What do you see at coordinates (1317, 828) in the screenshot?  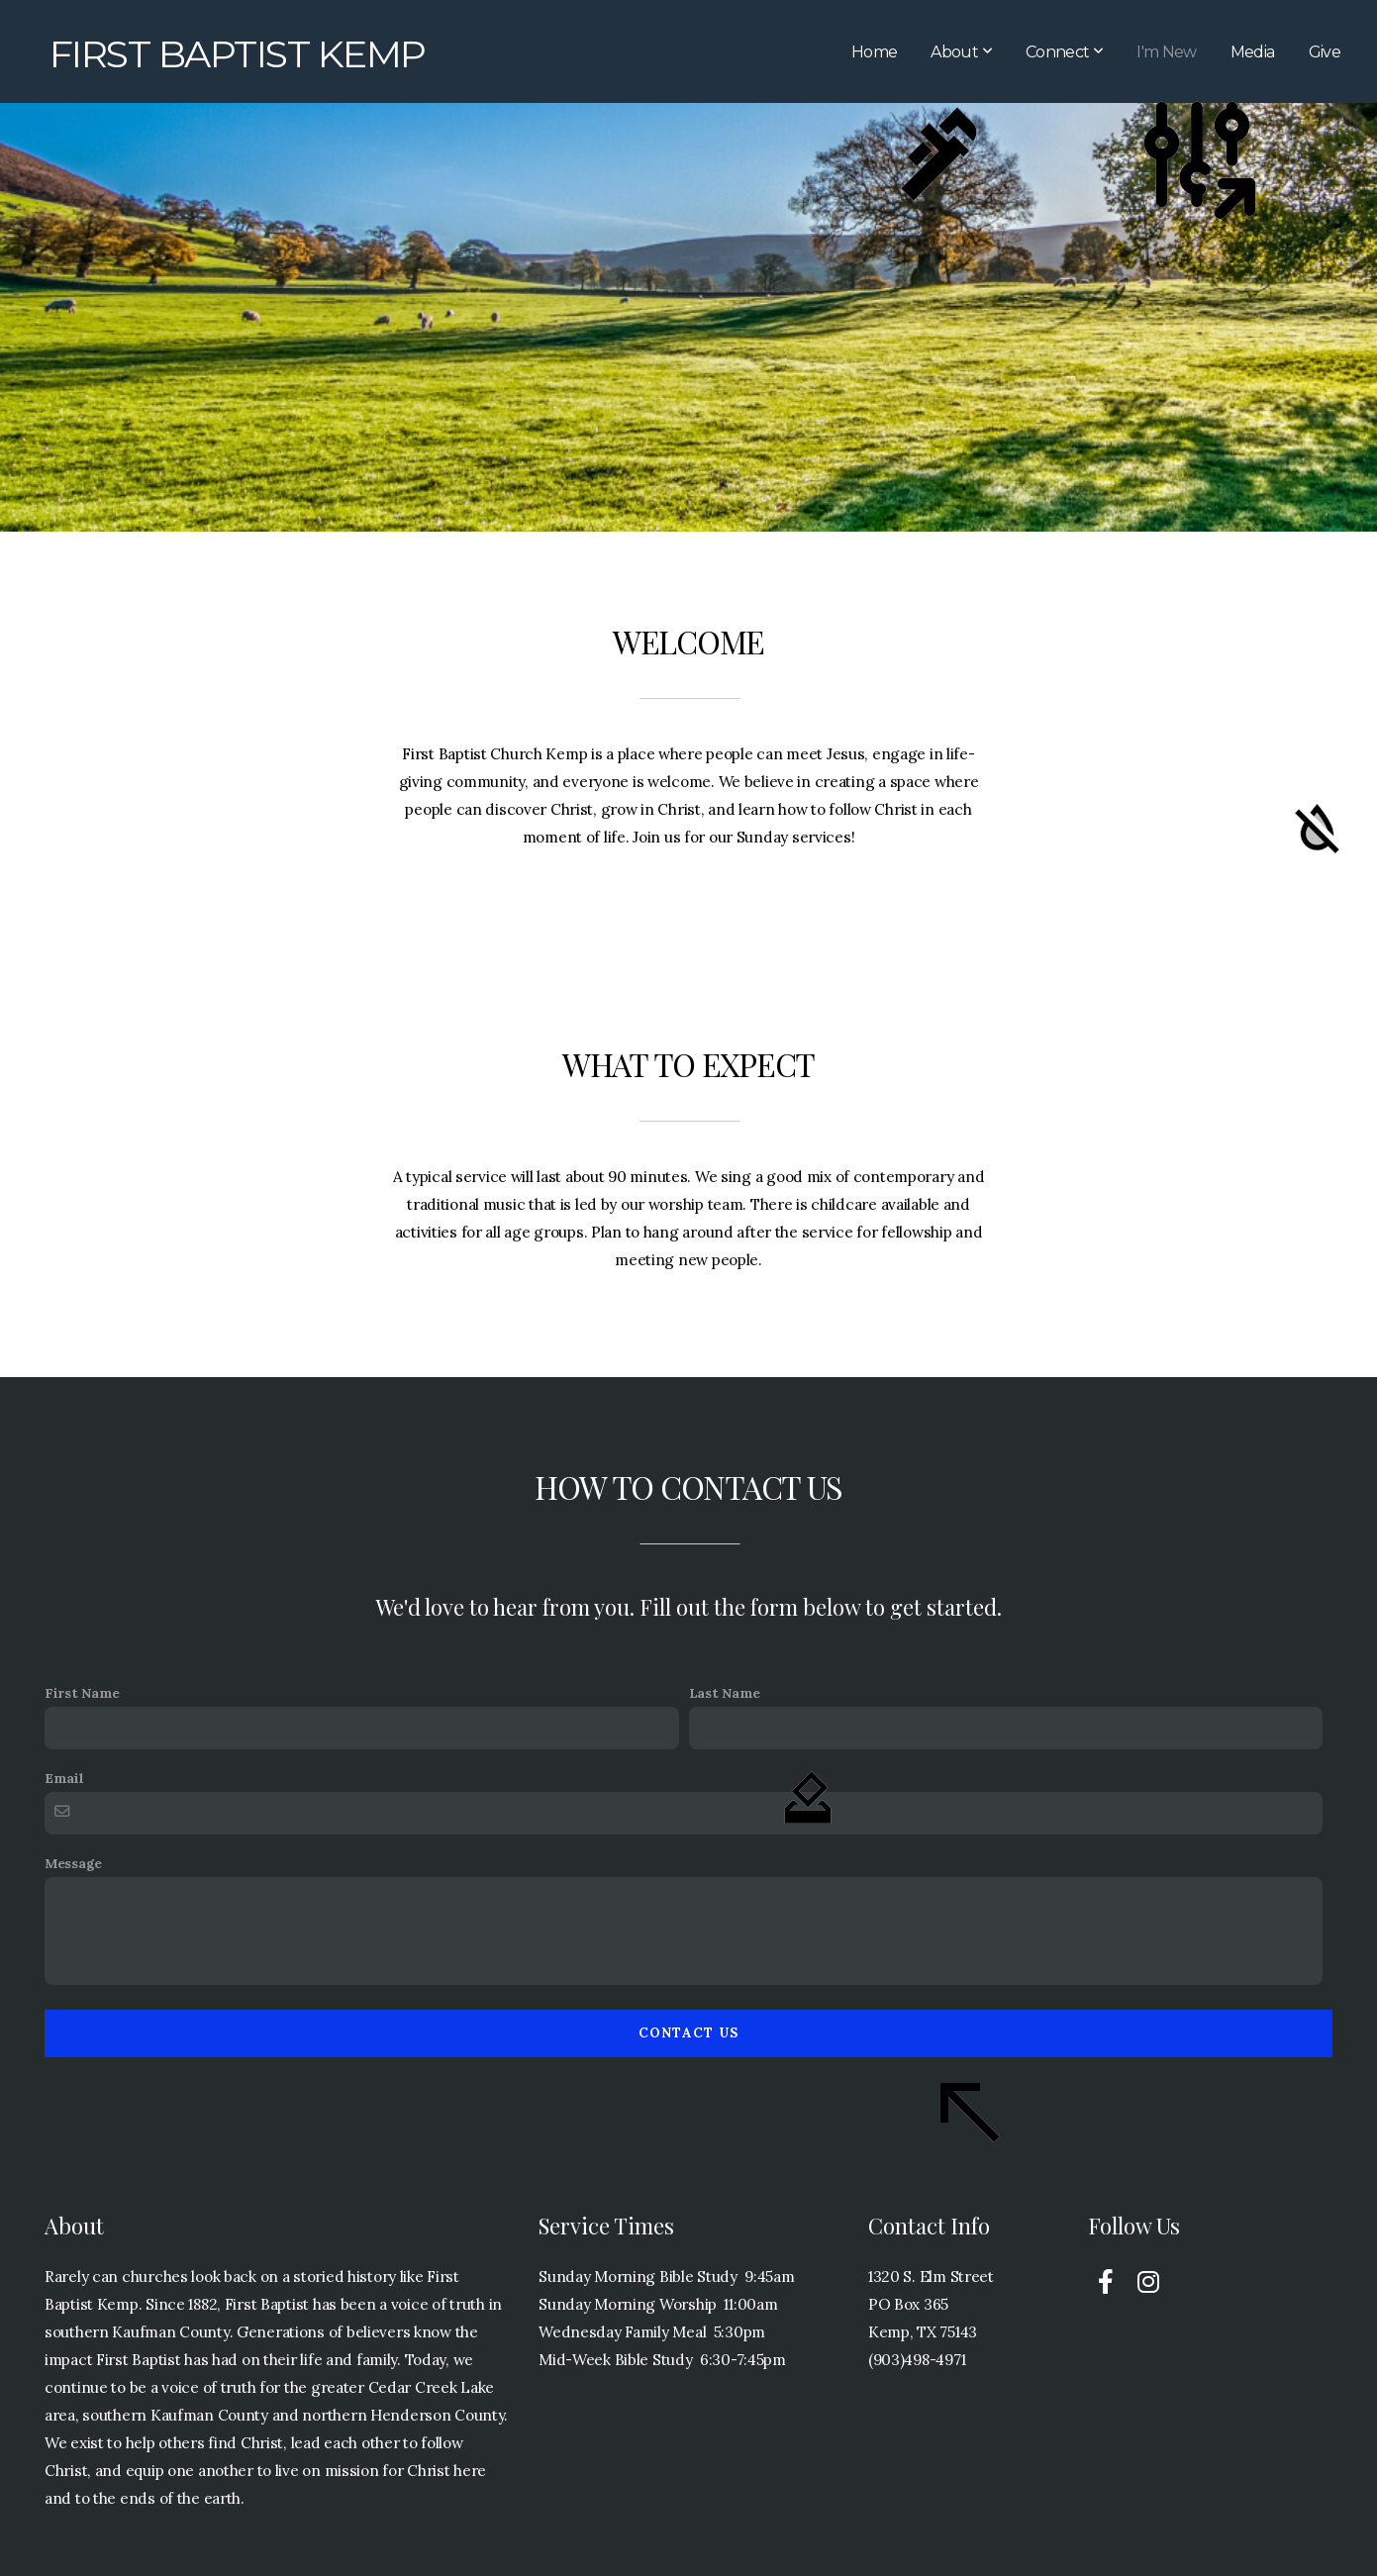 I see `reset text or fill color to default` at bounding box center [1317, 828].